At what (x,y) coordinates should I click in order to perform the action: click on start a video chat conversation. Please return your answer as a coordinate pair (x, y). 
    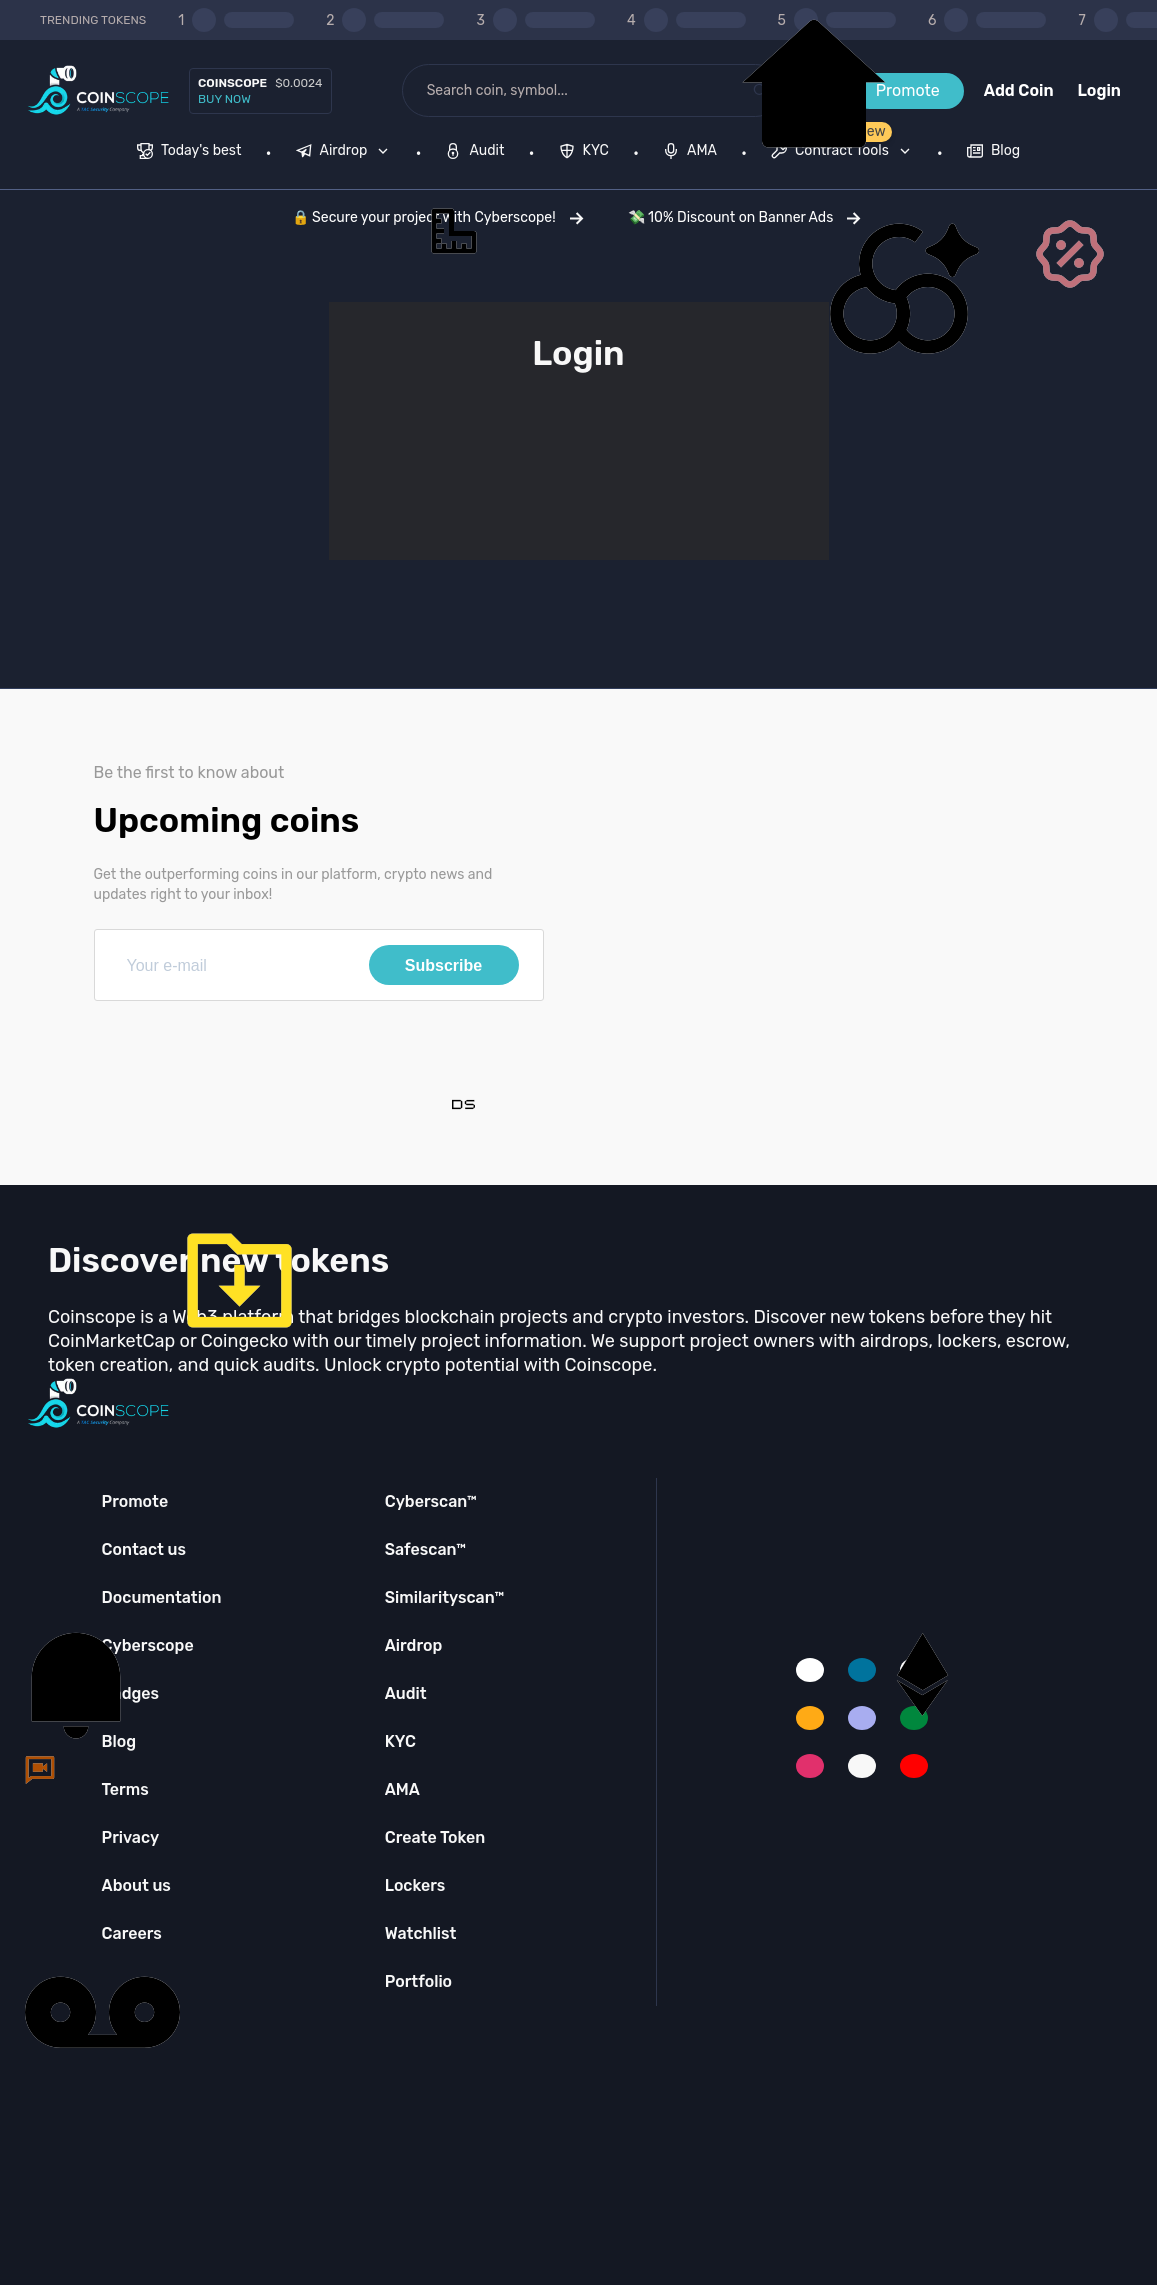
    Looking at the image, I should click on (40, 1769).